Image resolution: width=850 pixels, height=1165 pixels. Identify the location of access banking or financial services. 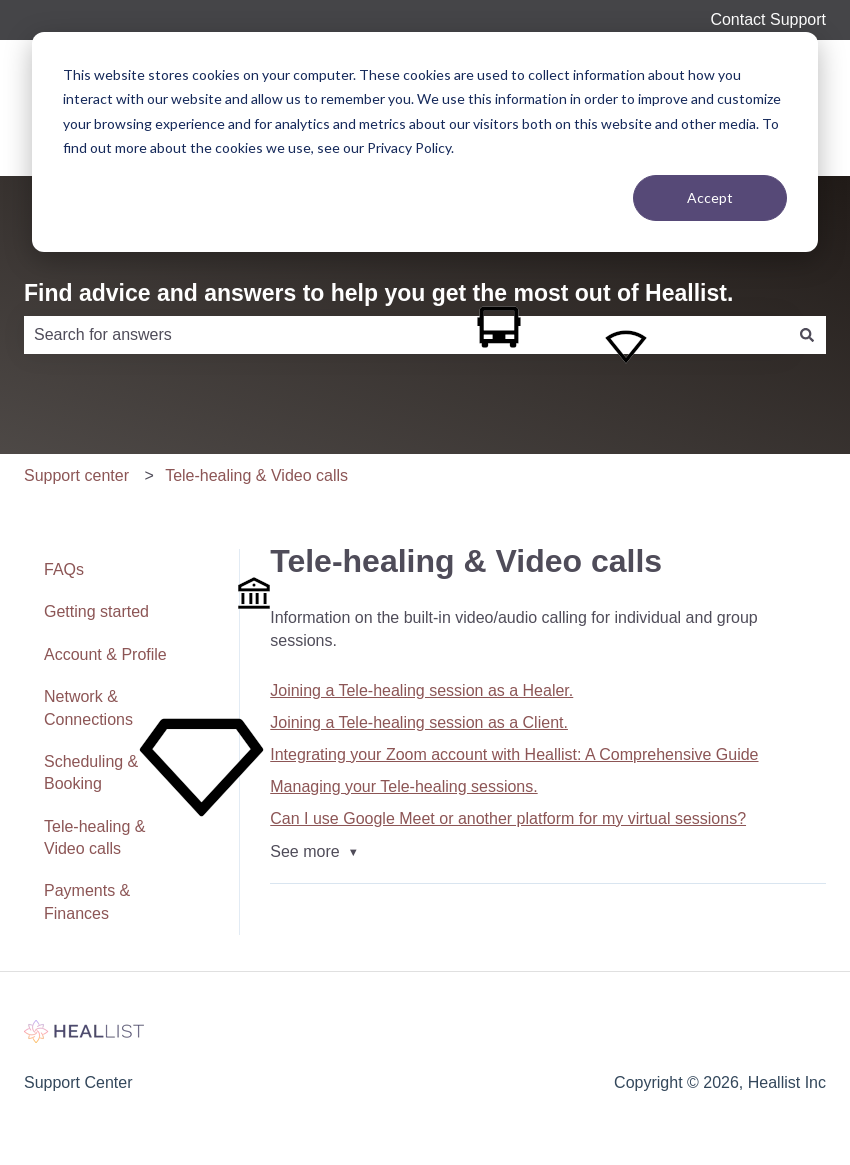
(254, 593).